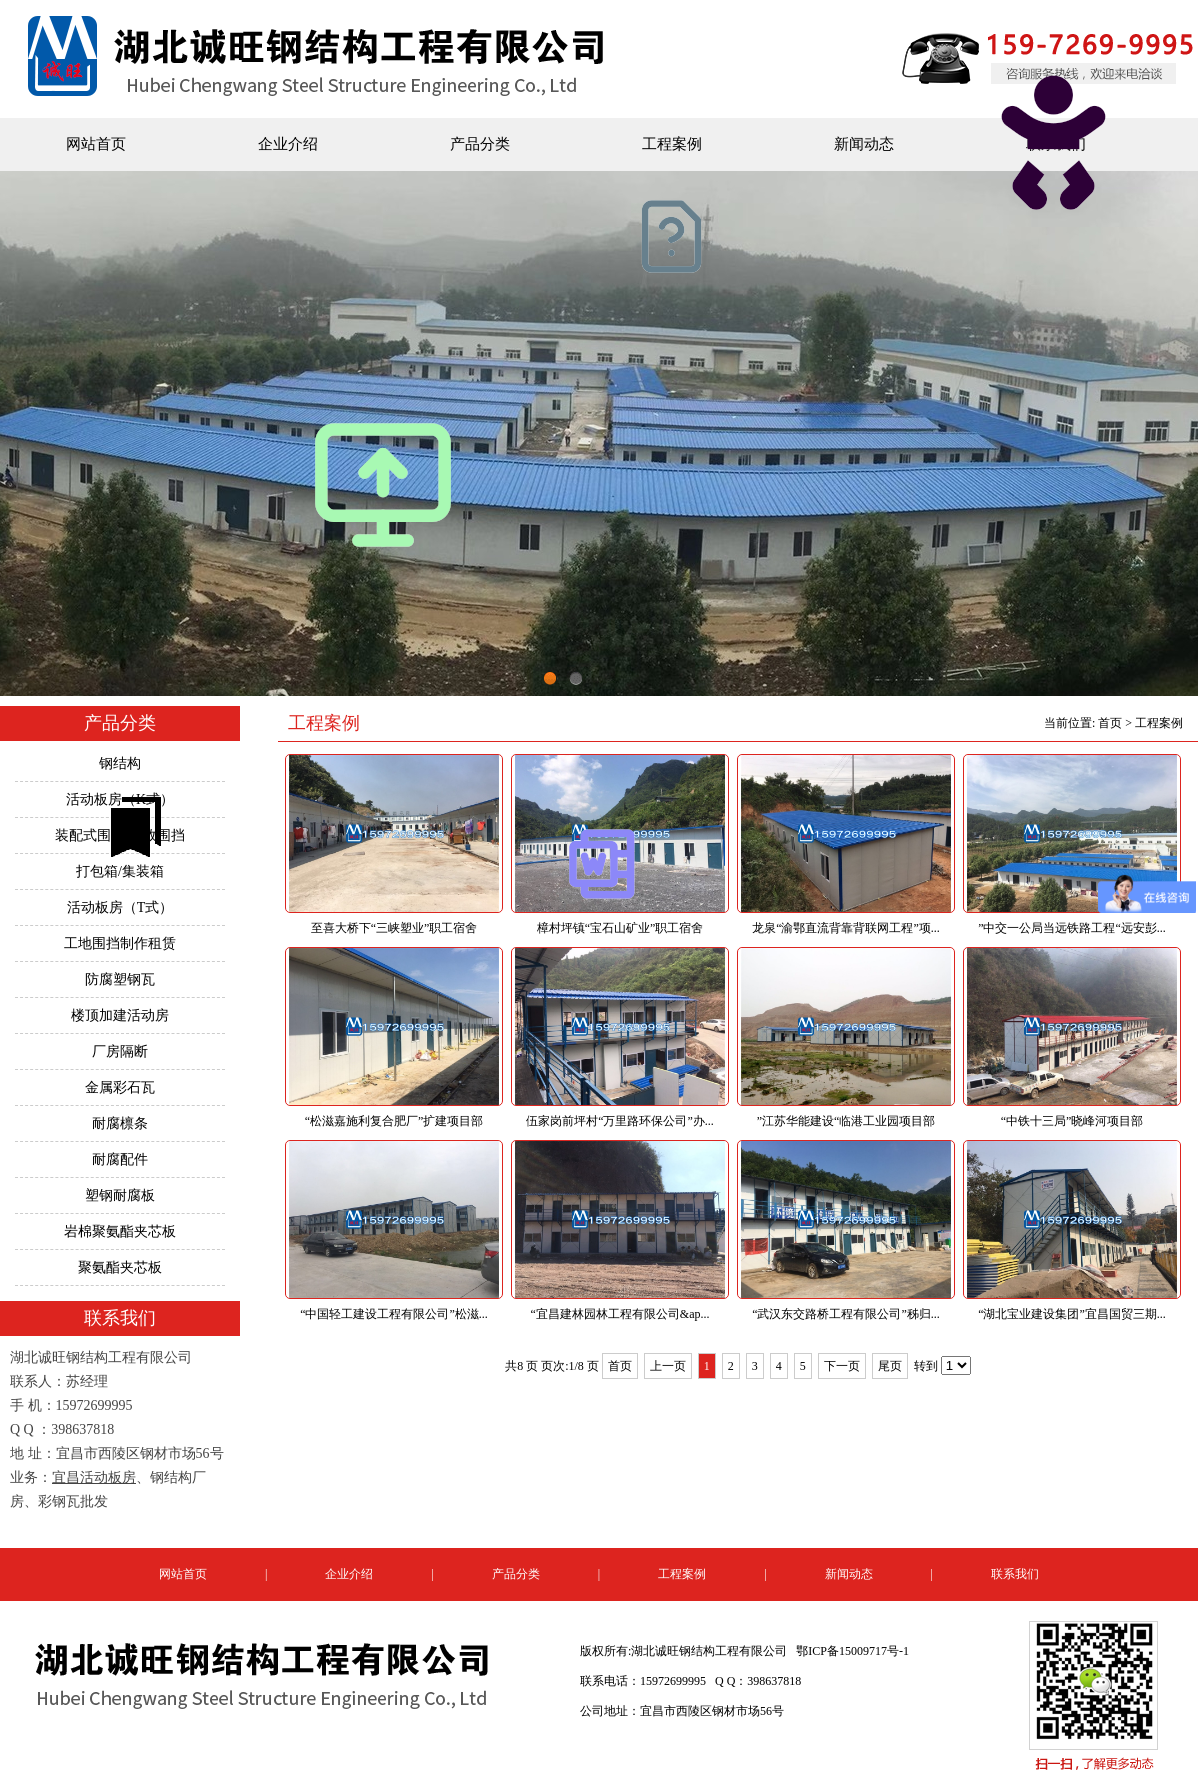  Describe the element at coordinates (383, 485) in the screenshot. I see `upload file to display or screen` at that location.